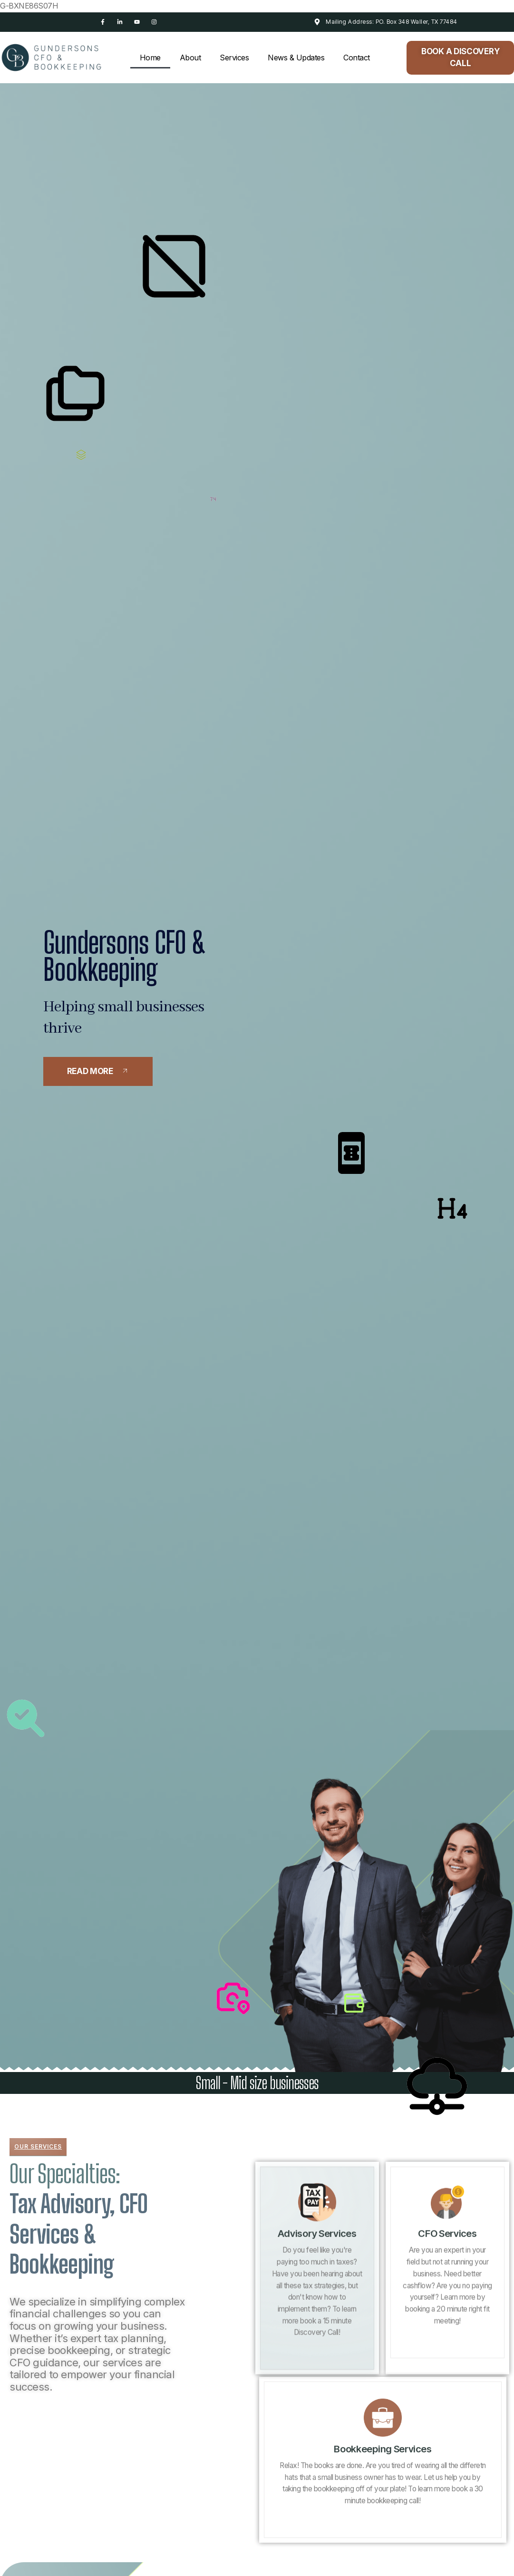 This screenshot has width=514, height=2576. Describe the element at coordinates (351, 1153) in the screenshot. I see `book or reserve tickets online` at that location.